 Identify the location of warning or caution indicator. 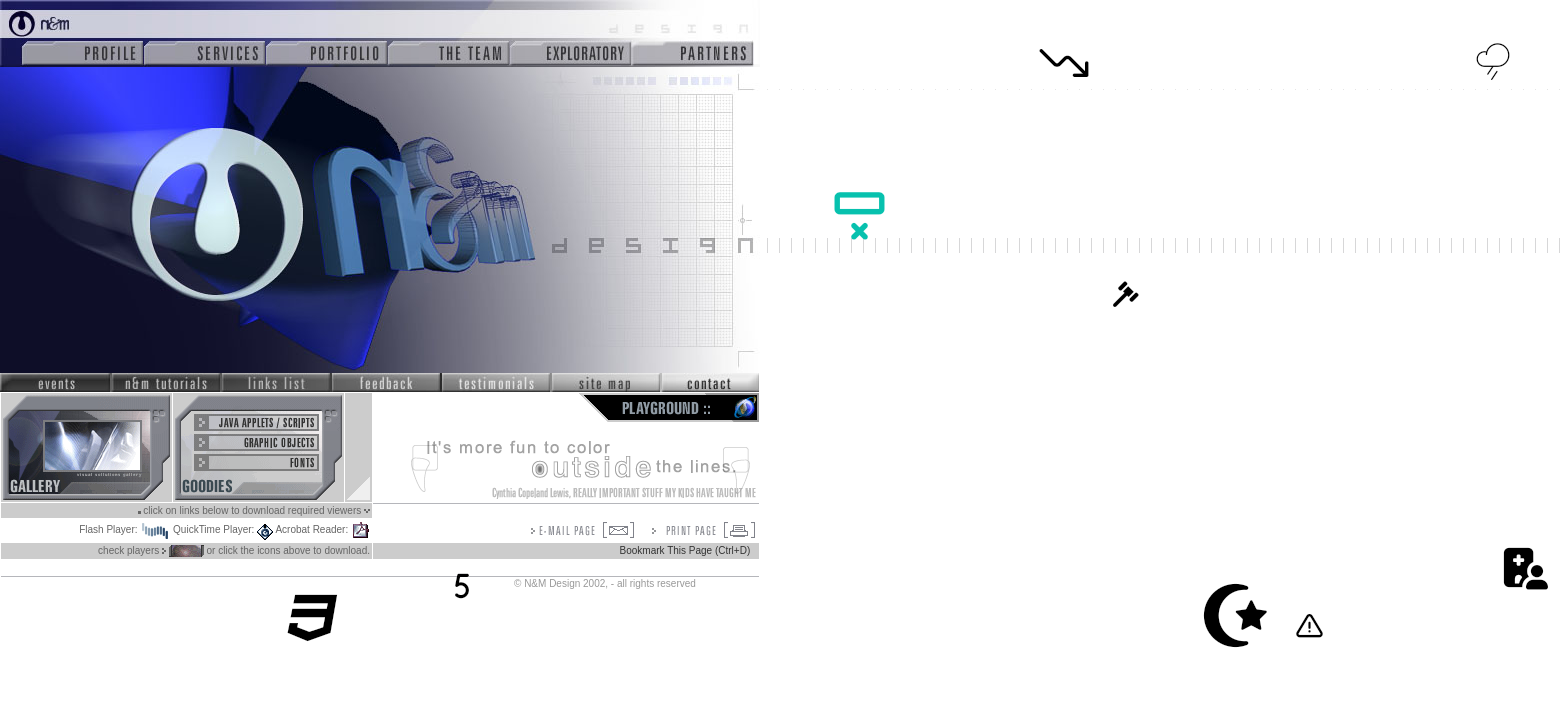
(1309, 626).